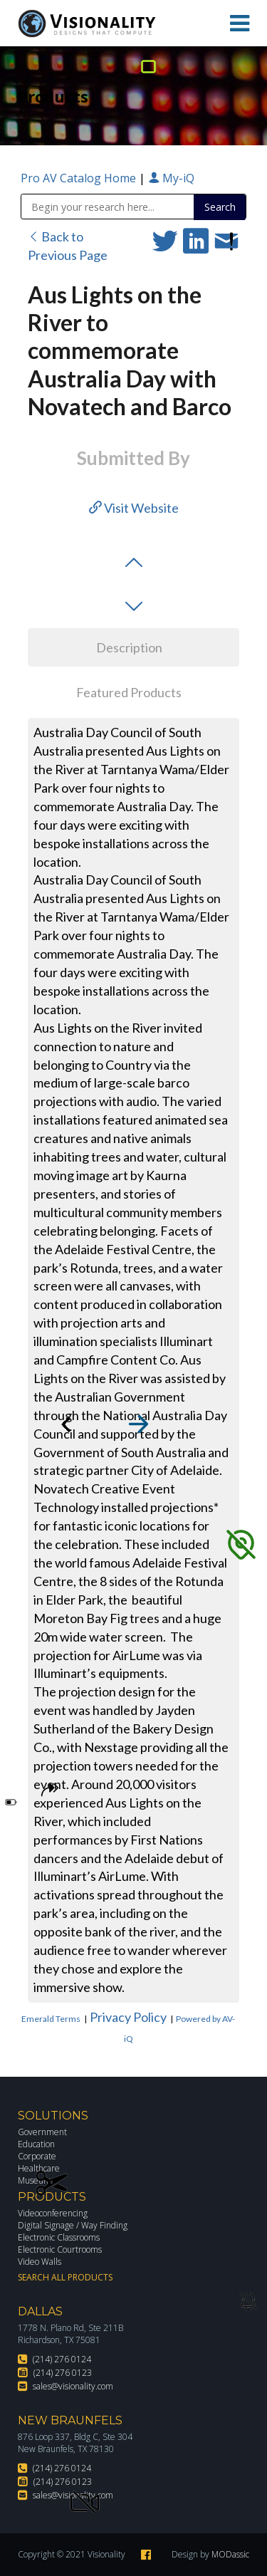  I want to click on turn off camera or disable video, so click(85, 2503).